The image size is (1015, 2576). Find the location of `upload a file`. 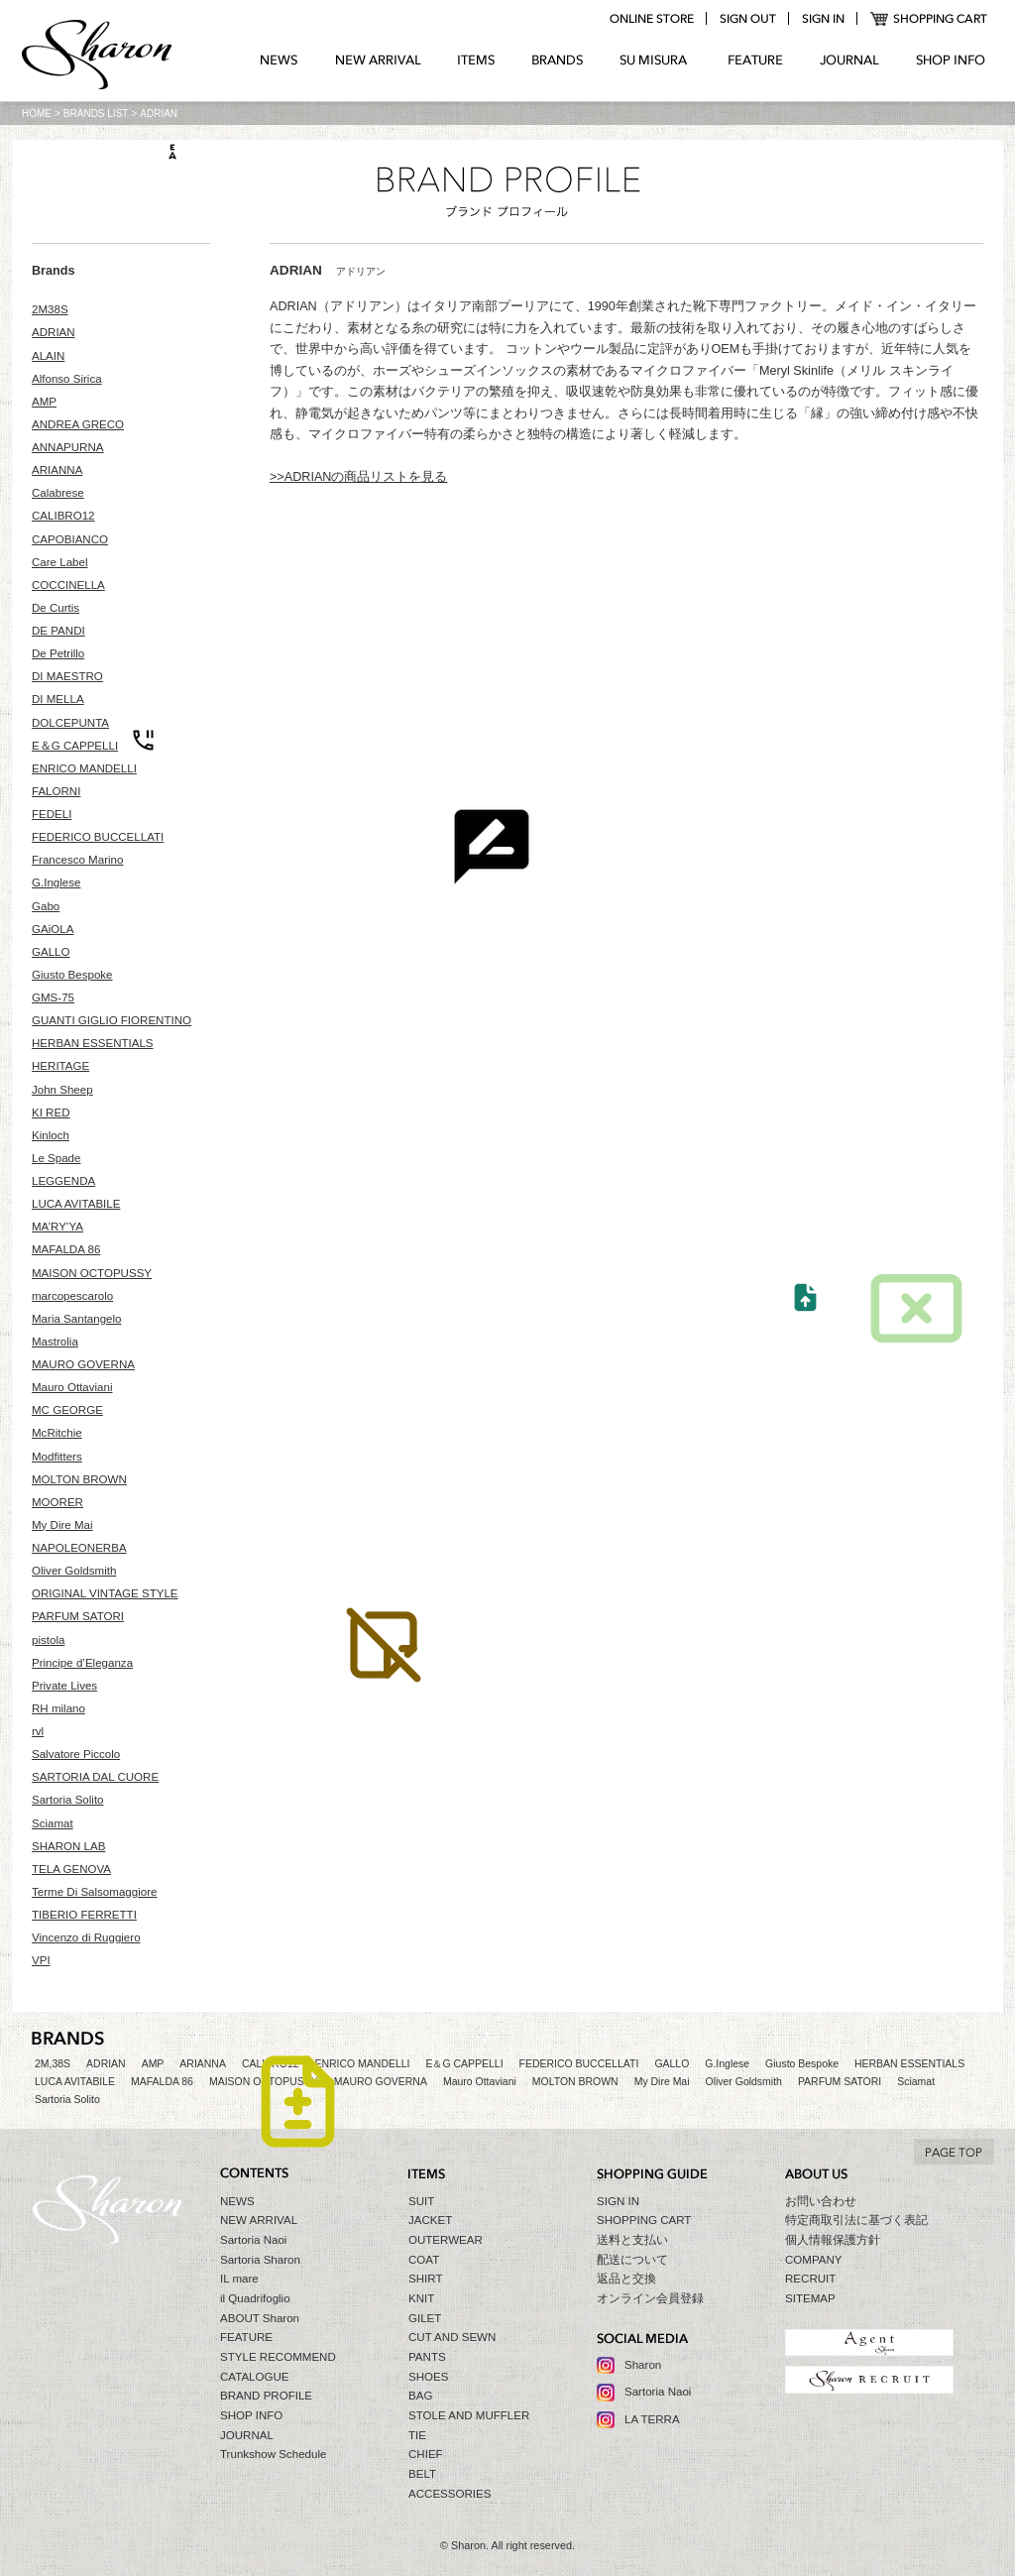

upload a file is located at coordinates (805, 1297).